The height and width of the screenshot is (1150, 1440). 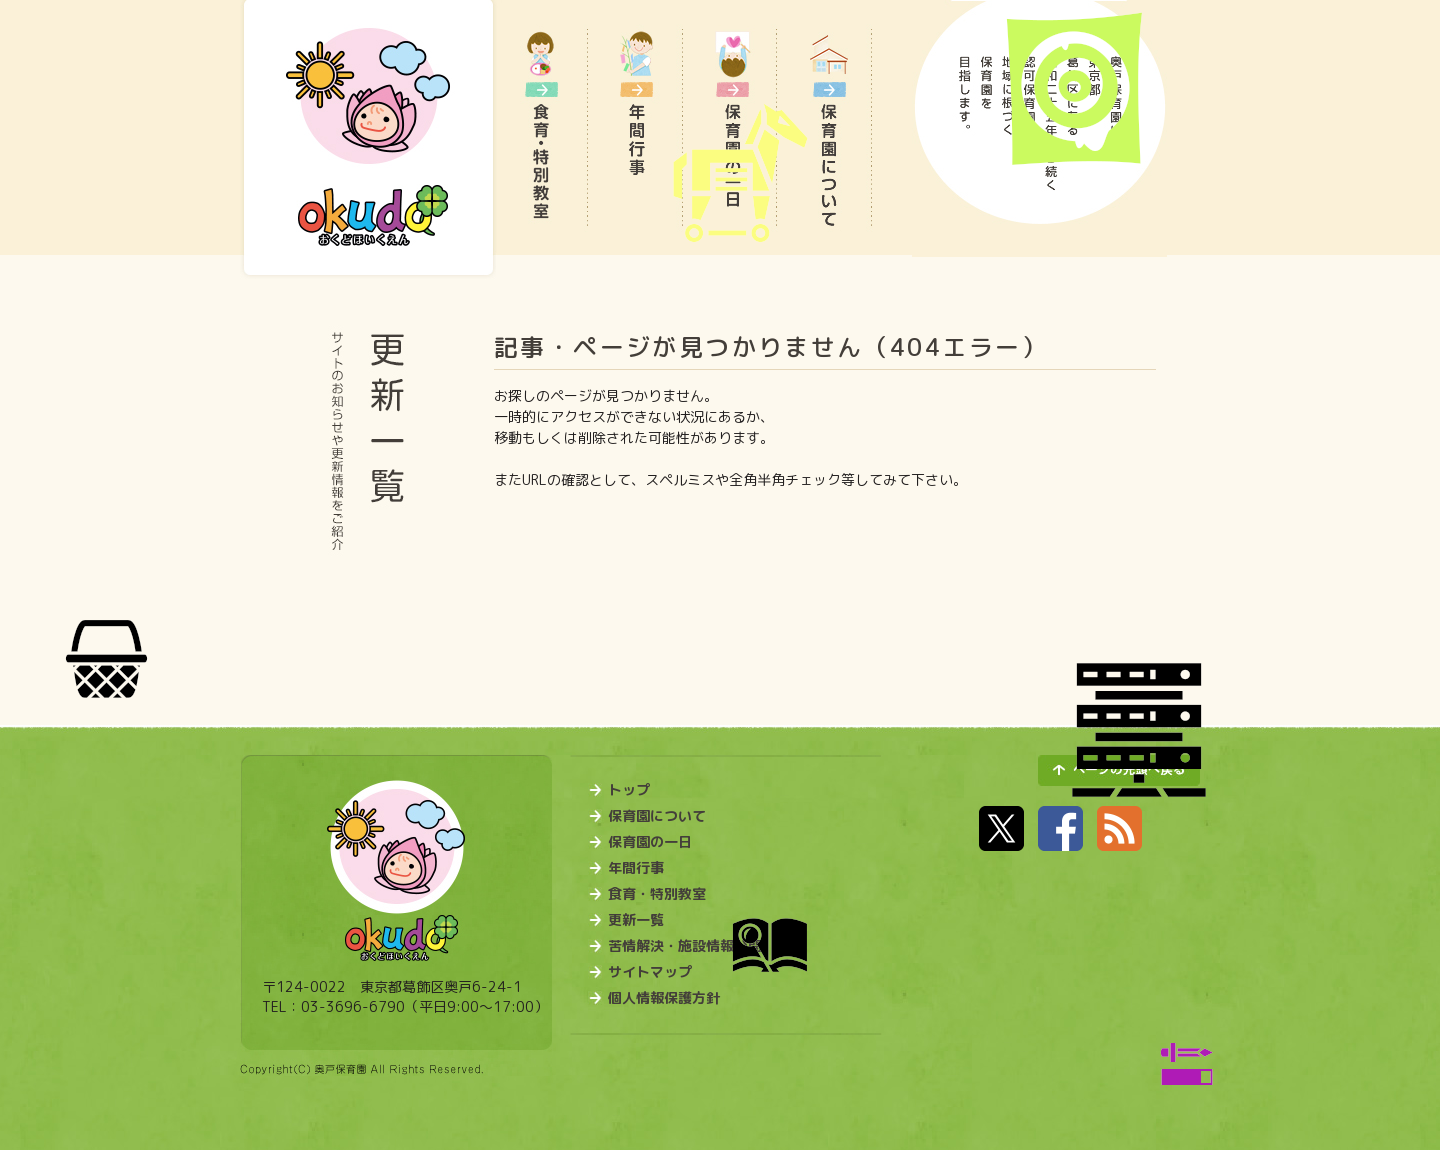 I want to click on view your shopping basket, so click(x=106, y=658).